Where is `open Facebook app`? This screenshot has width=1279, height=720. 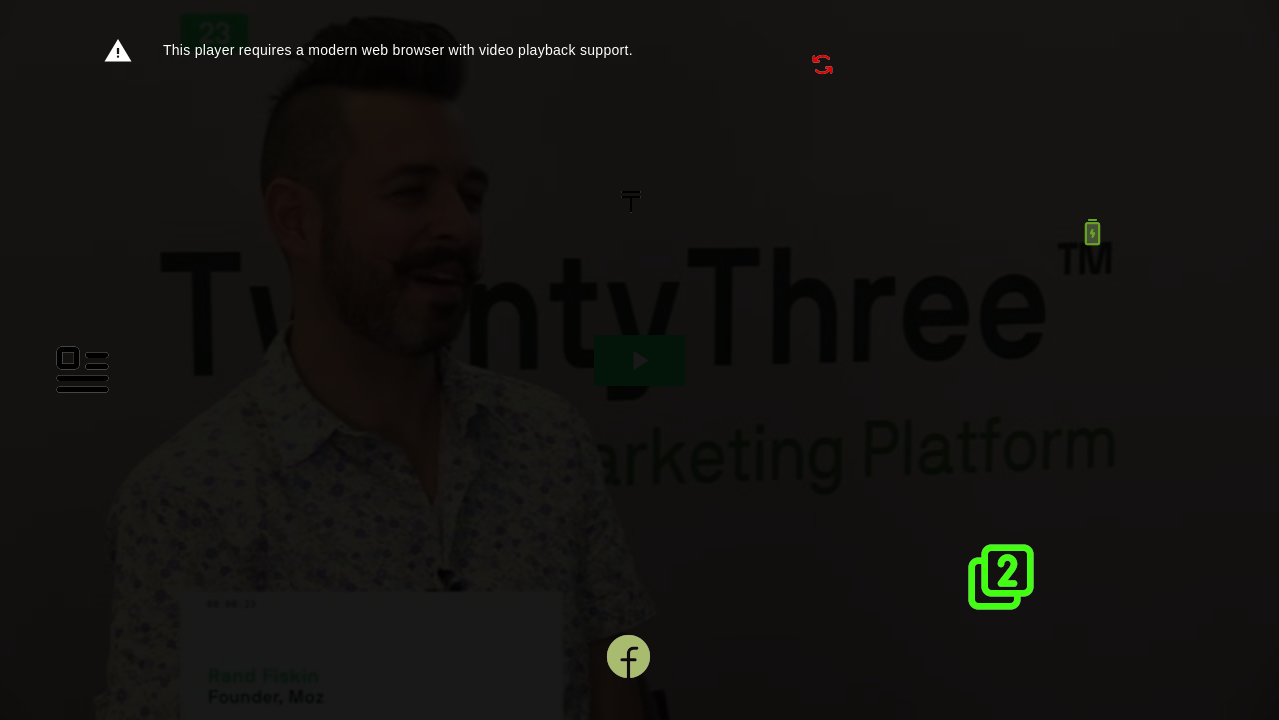
open Facebook app is located at coordinates (628, 656).